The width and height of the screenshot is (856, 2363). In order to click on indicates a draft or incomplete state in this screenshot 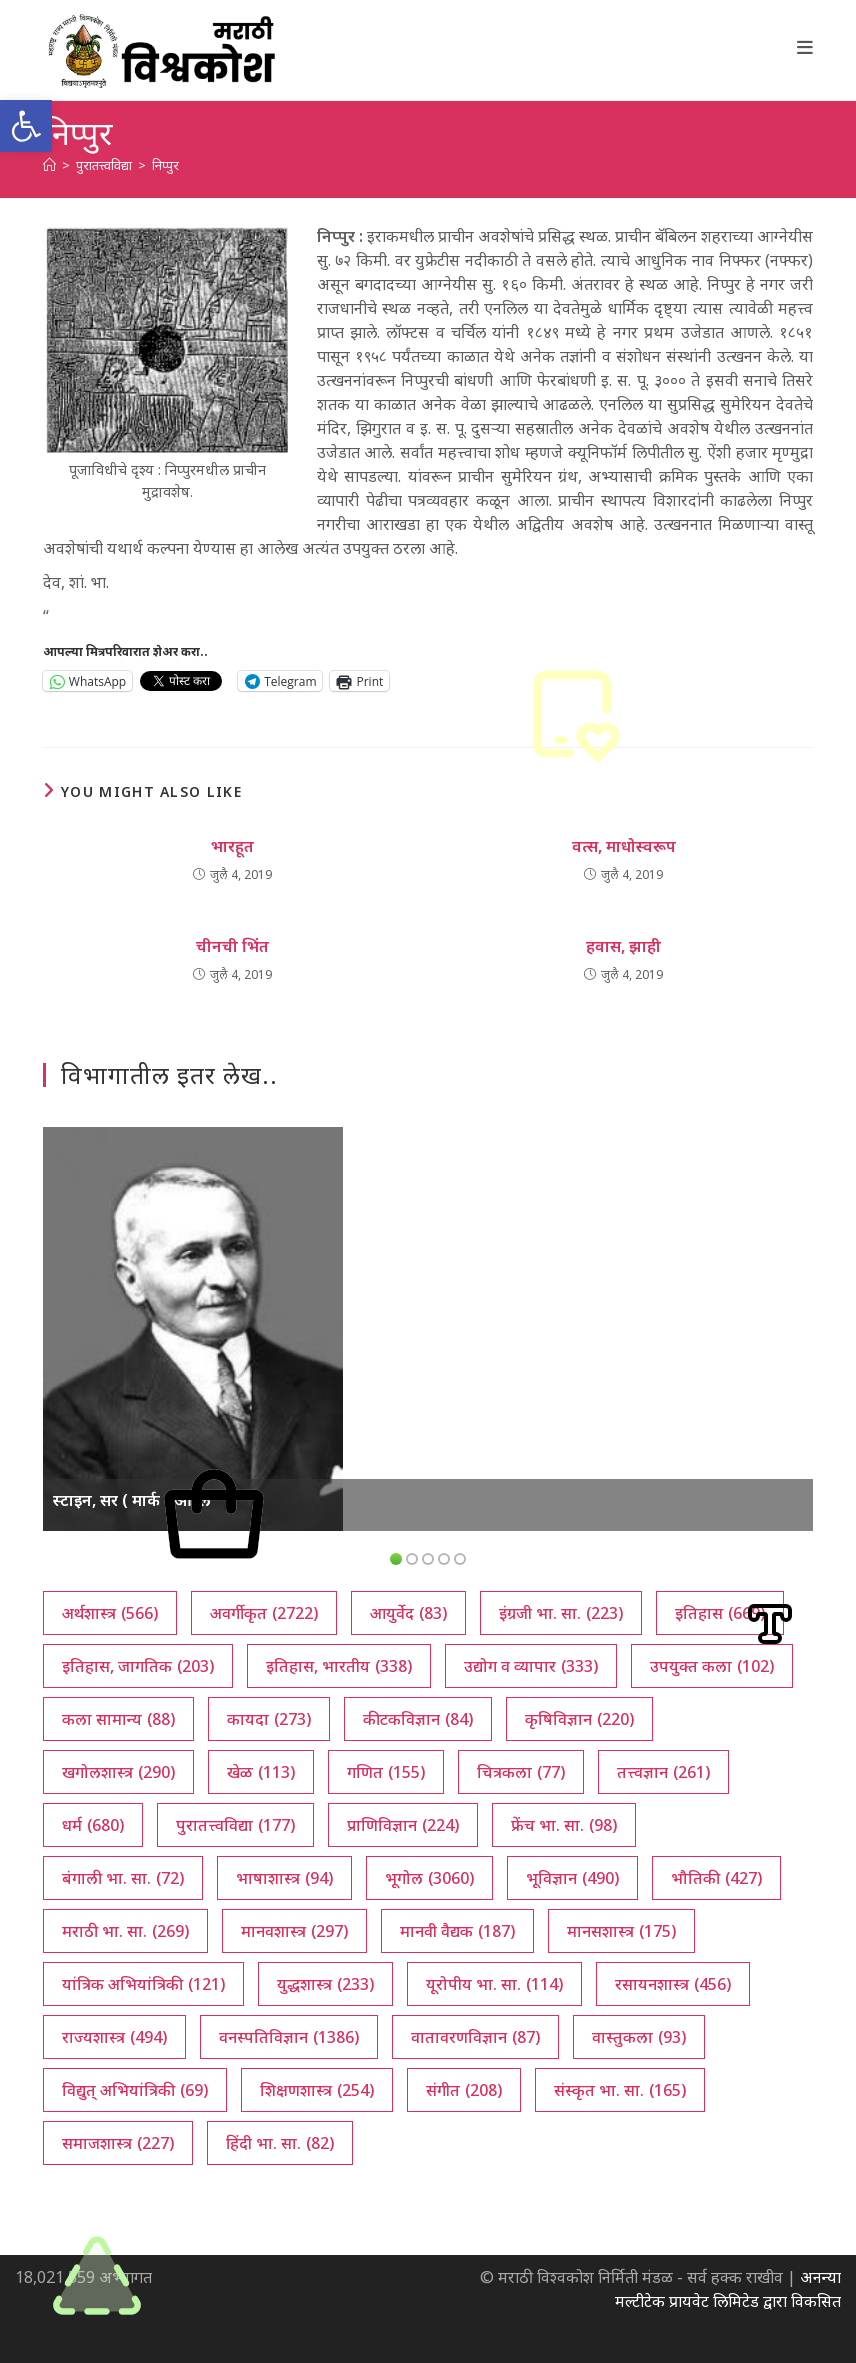, I will do `click(97, 2277)`.